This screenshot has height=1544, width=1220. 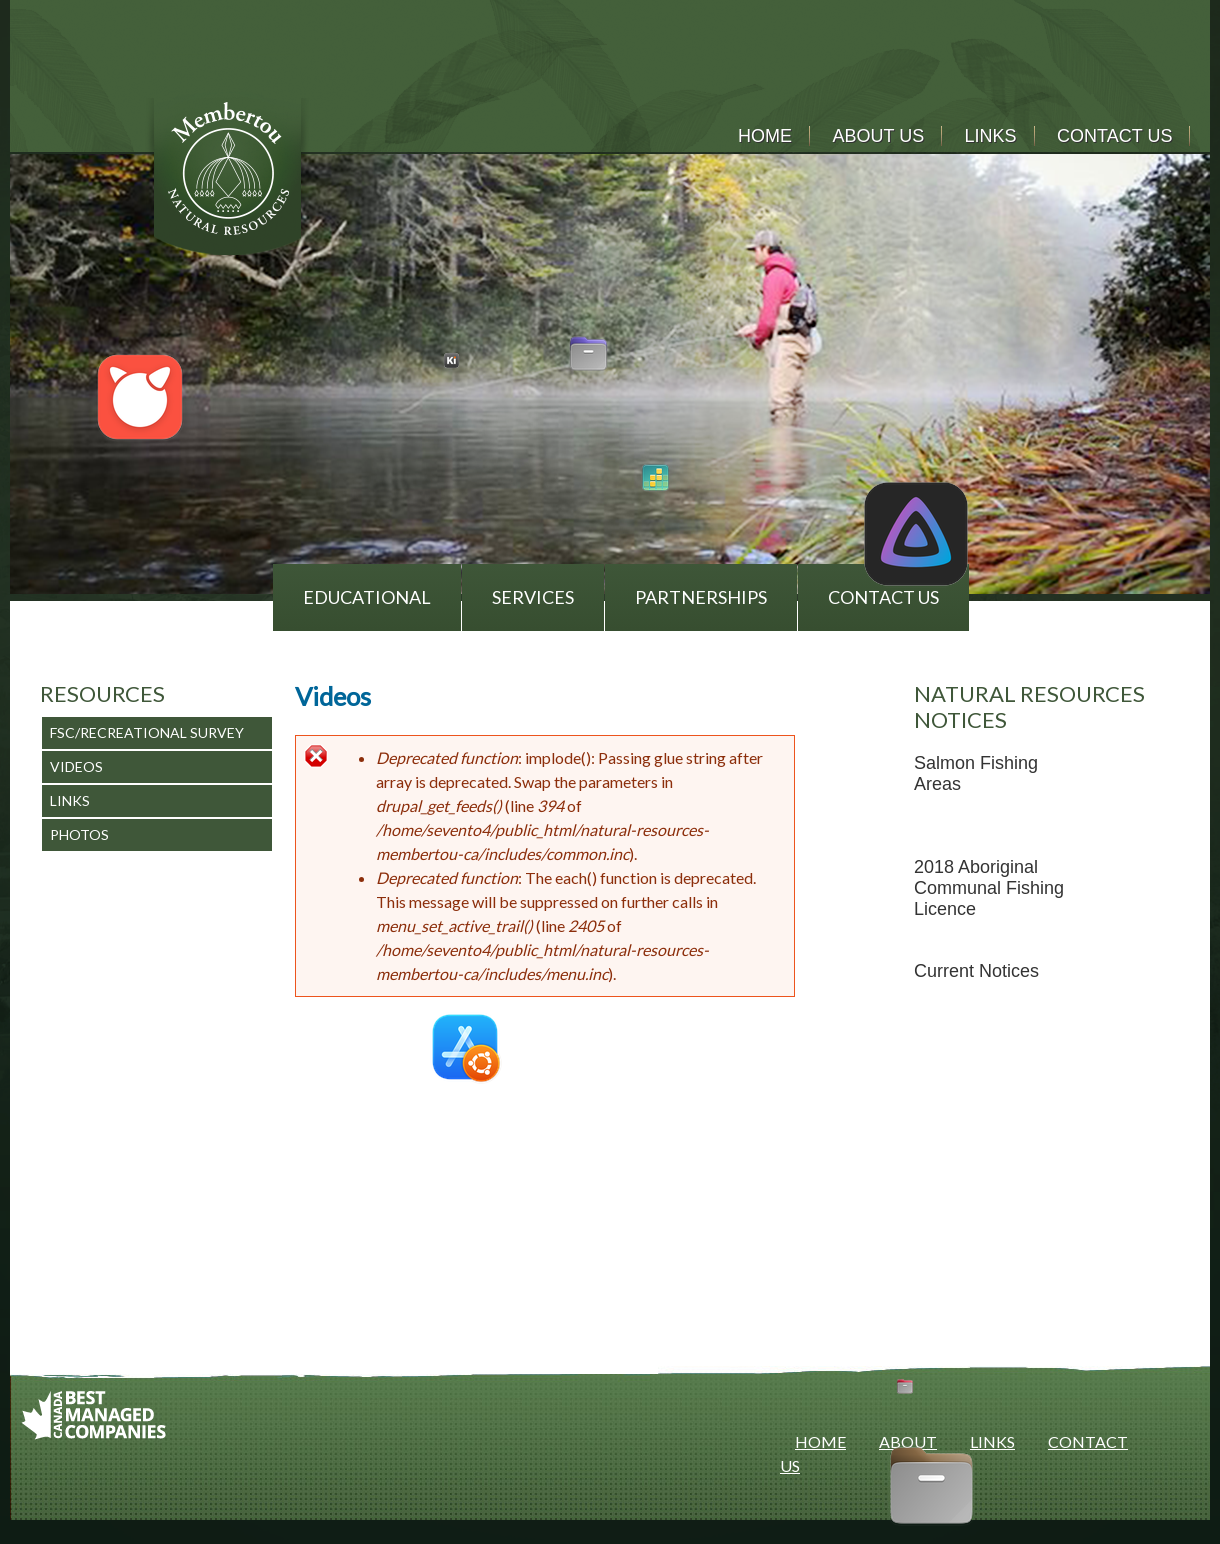 What do you see at coordinates (905, 1386) in the screenshot?
I see `open the file manager application` at bounding box center [905, 1386].